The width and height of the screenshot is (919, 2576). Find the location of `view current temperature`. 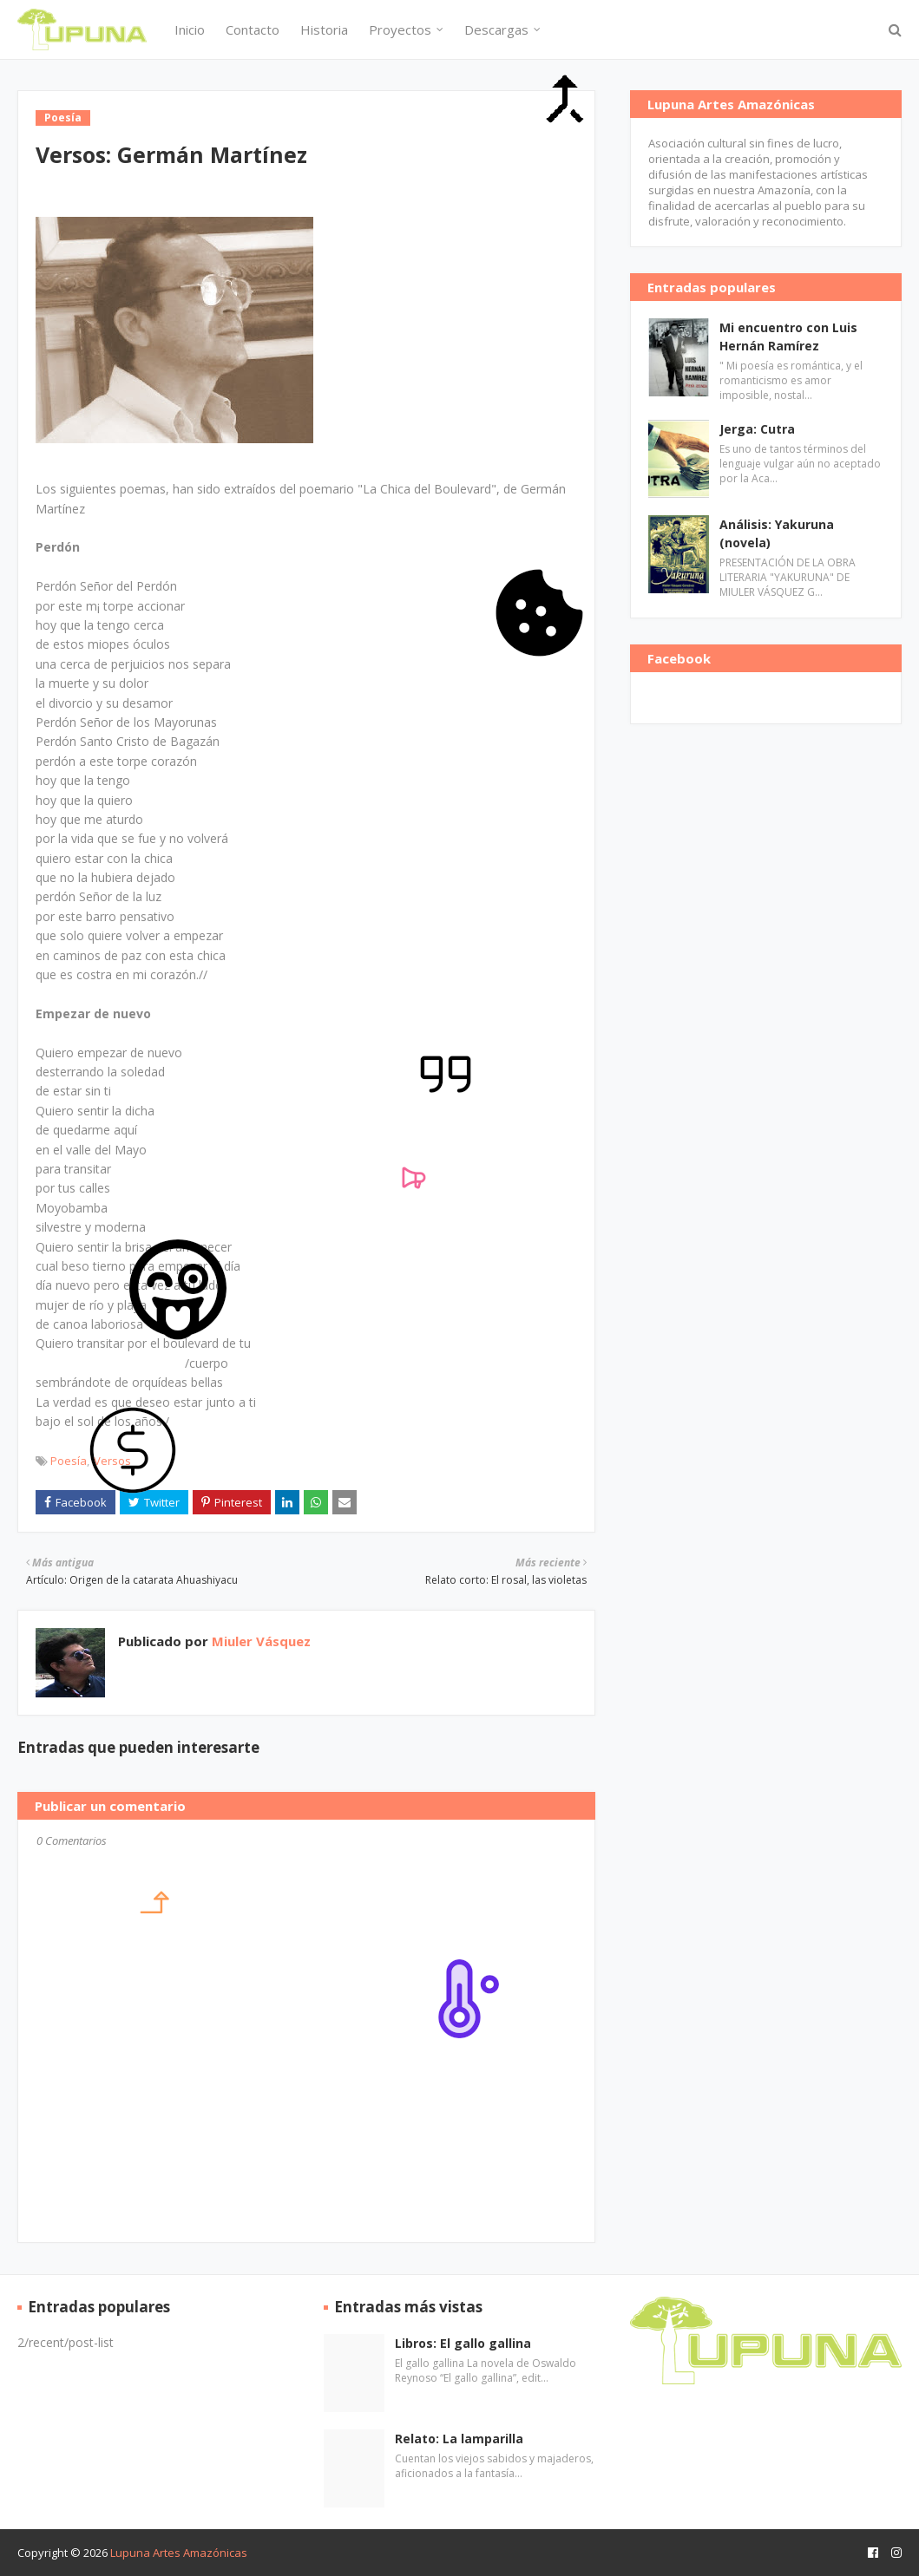

view current temperature is located at coordinates (462, 1998).